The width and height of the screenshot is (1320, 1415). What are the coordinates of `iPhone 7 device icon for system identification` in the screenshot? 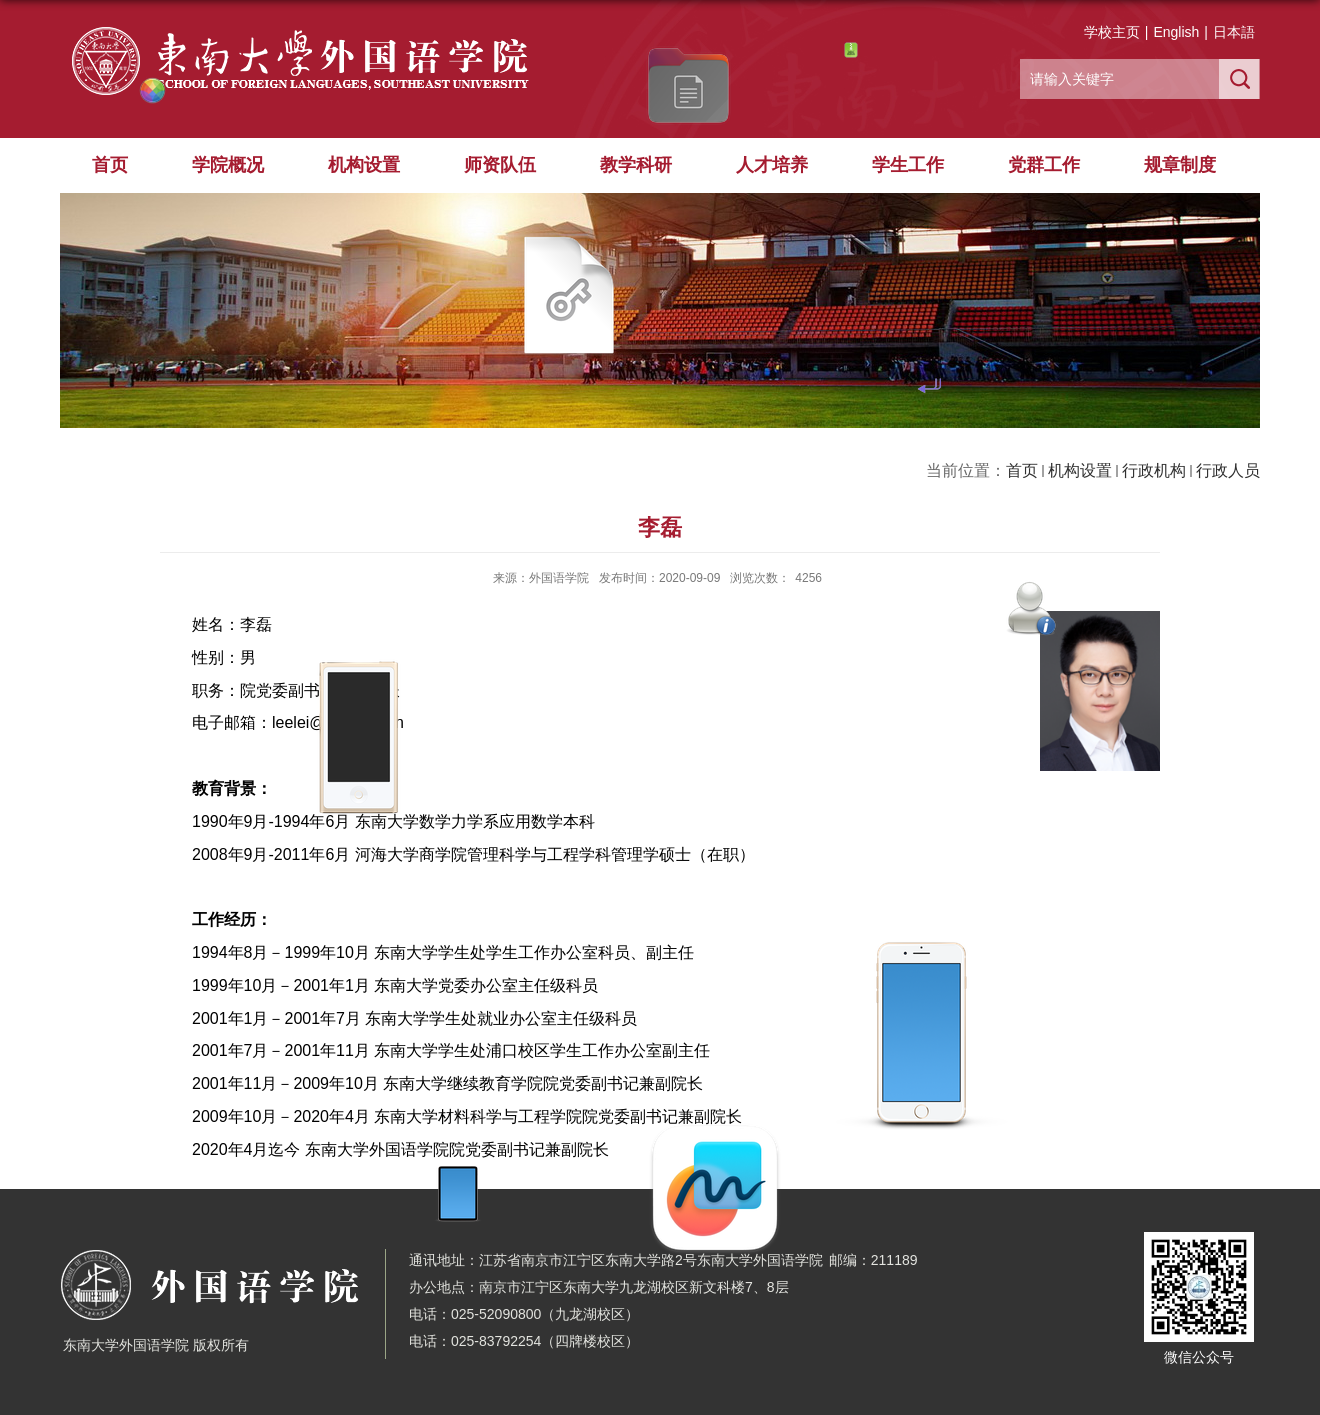 It's located at (921, 1035).